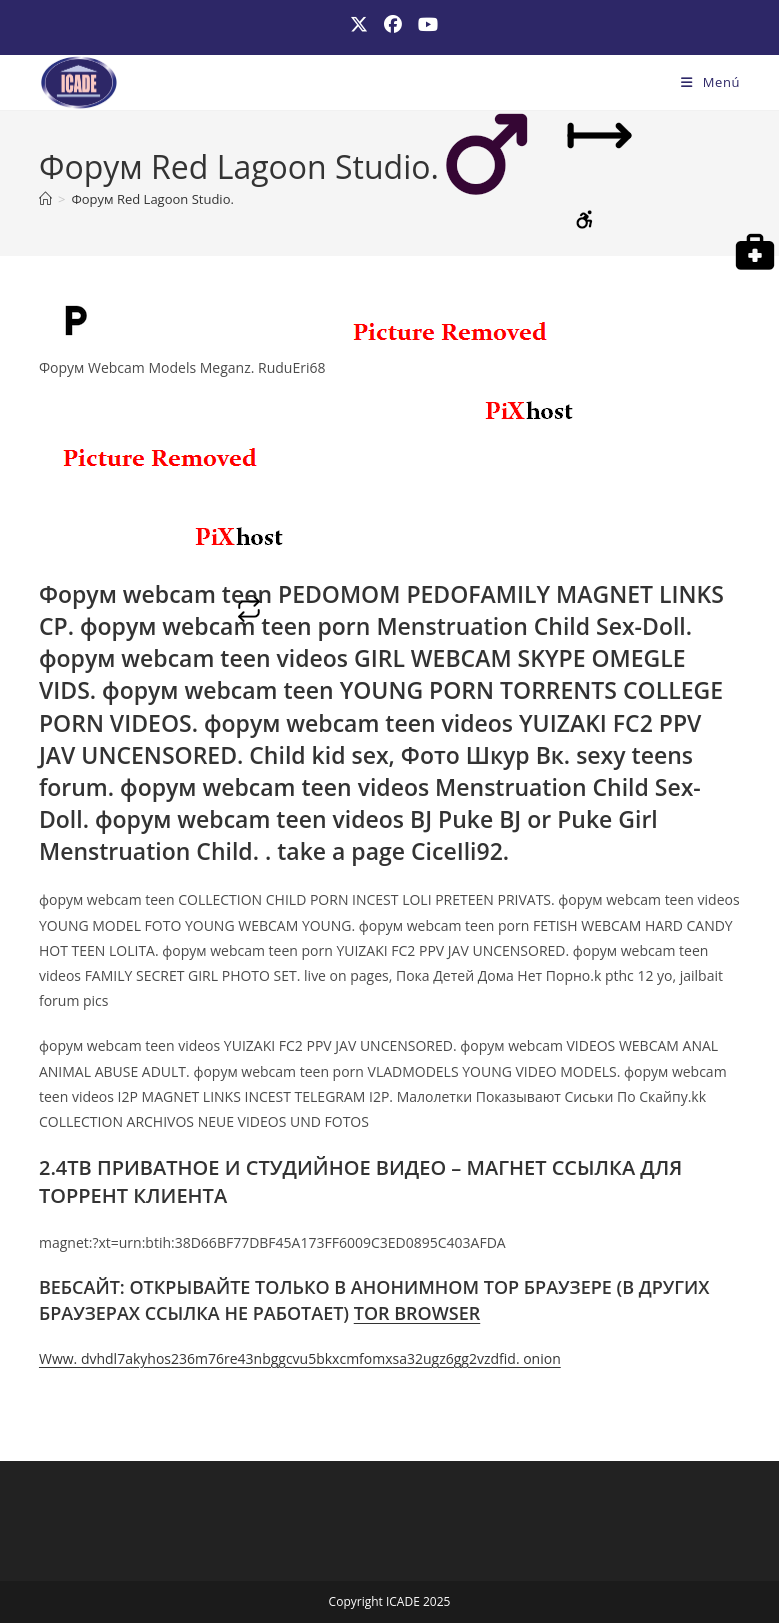  I want to click on access medical records or health information, so click(755, 253).